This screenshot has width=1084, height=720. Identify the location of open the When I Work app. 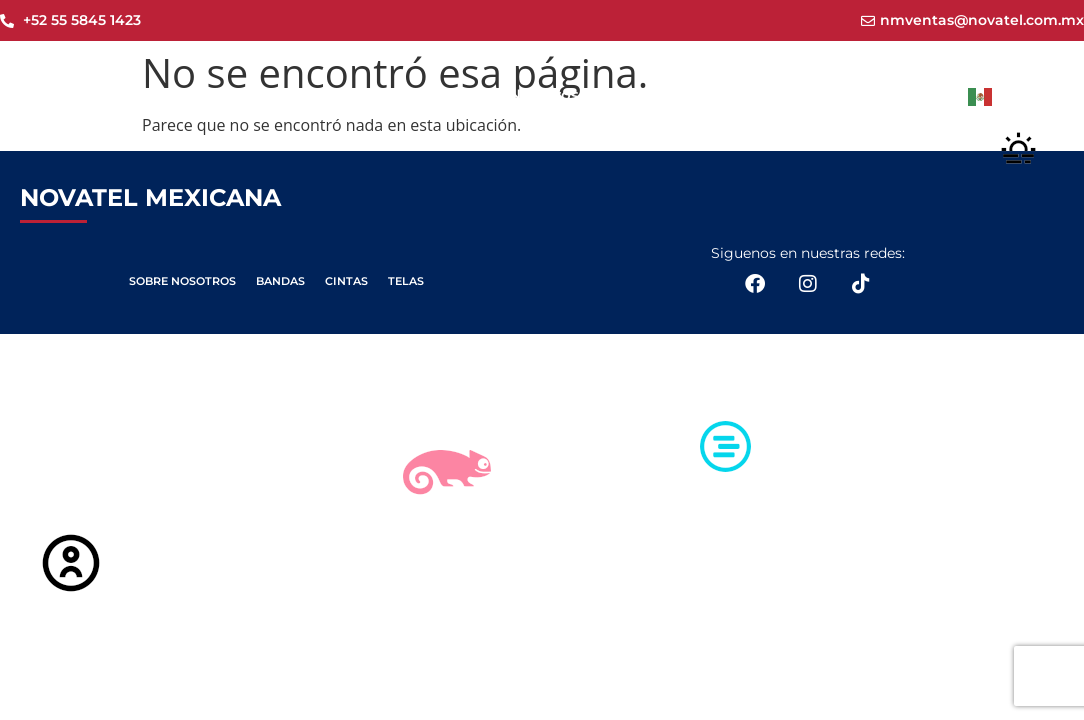
(725, 446).